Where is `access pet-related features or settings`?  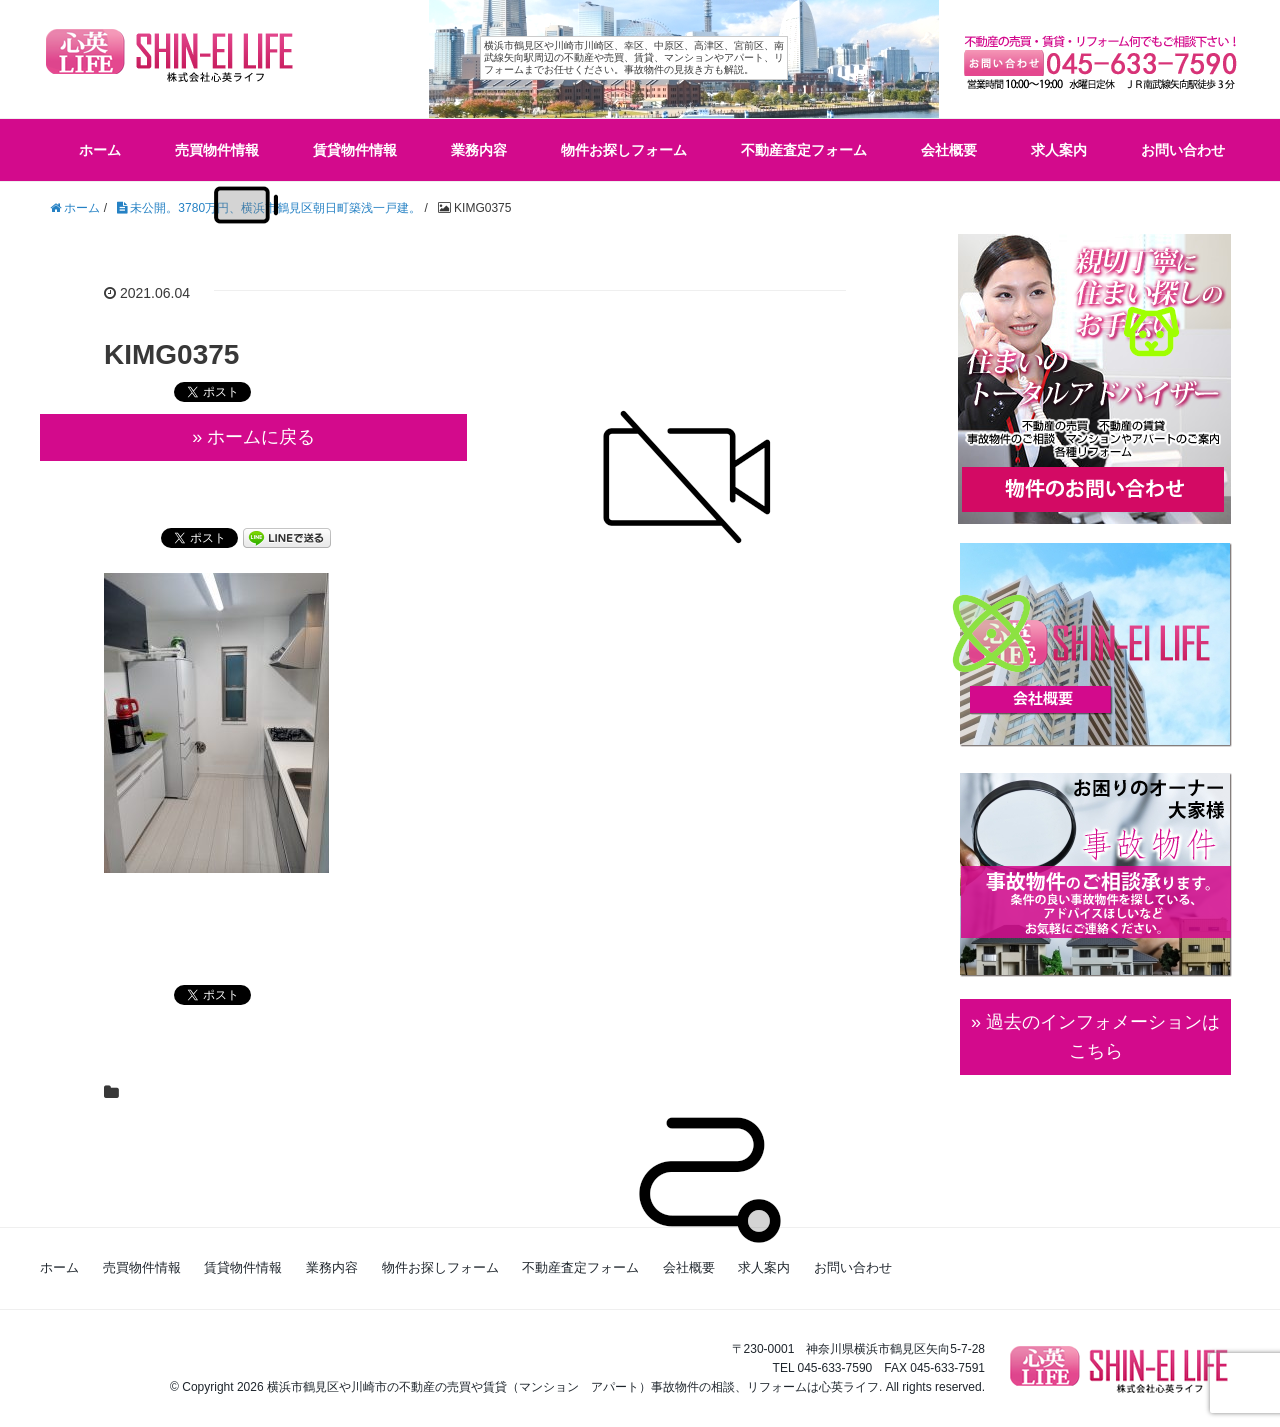
access pet-related features or settings is located at coordinates (1151, 332).